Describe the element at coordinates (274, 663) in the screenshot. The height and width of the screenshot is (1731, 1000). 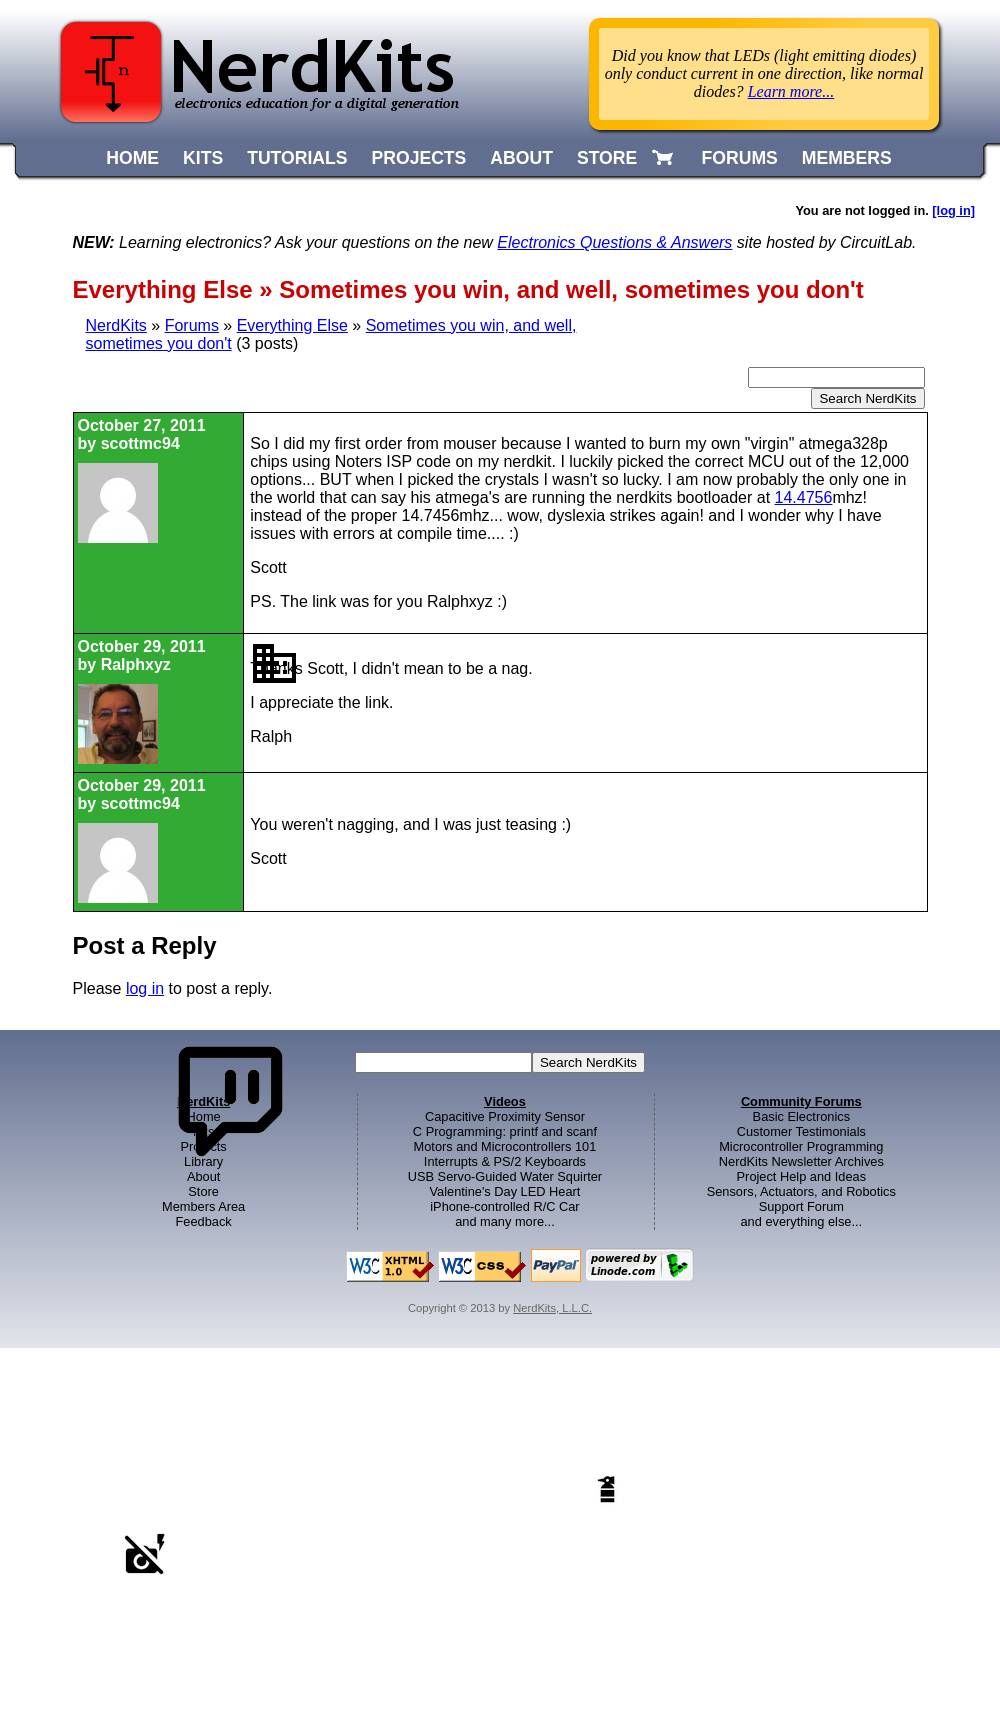
I see `view business contact information` at that location.